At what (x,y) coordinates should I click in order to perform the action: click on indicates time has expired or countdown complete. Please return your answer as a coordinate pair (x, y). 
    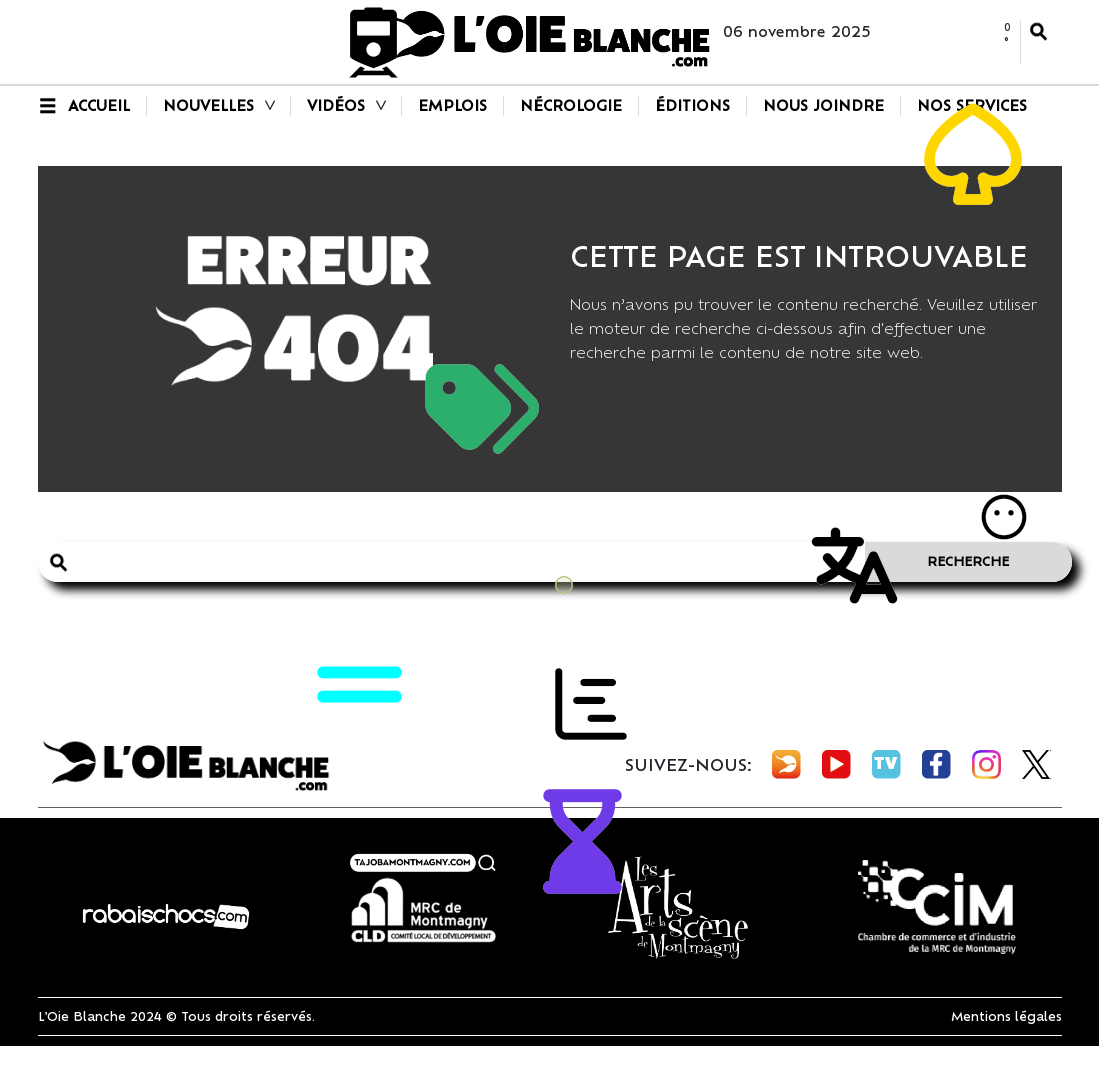
    Looking at the image, I should click on (582, 841).